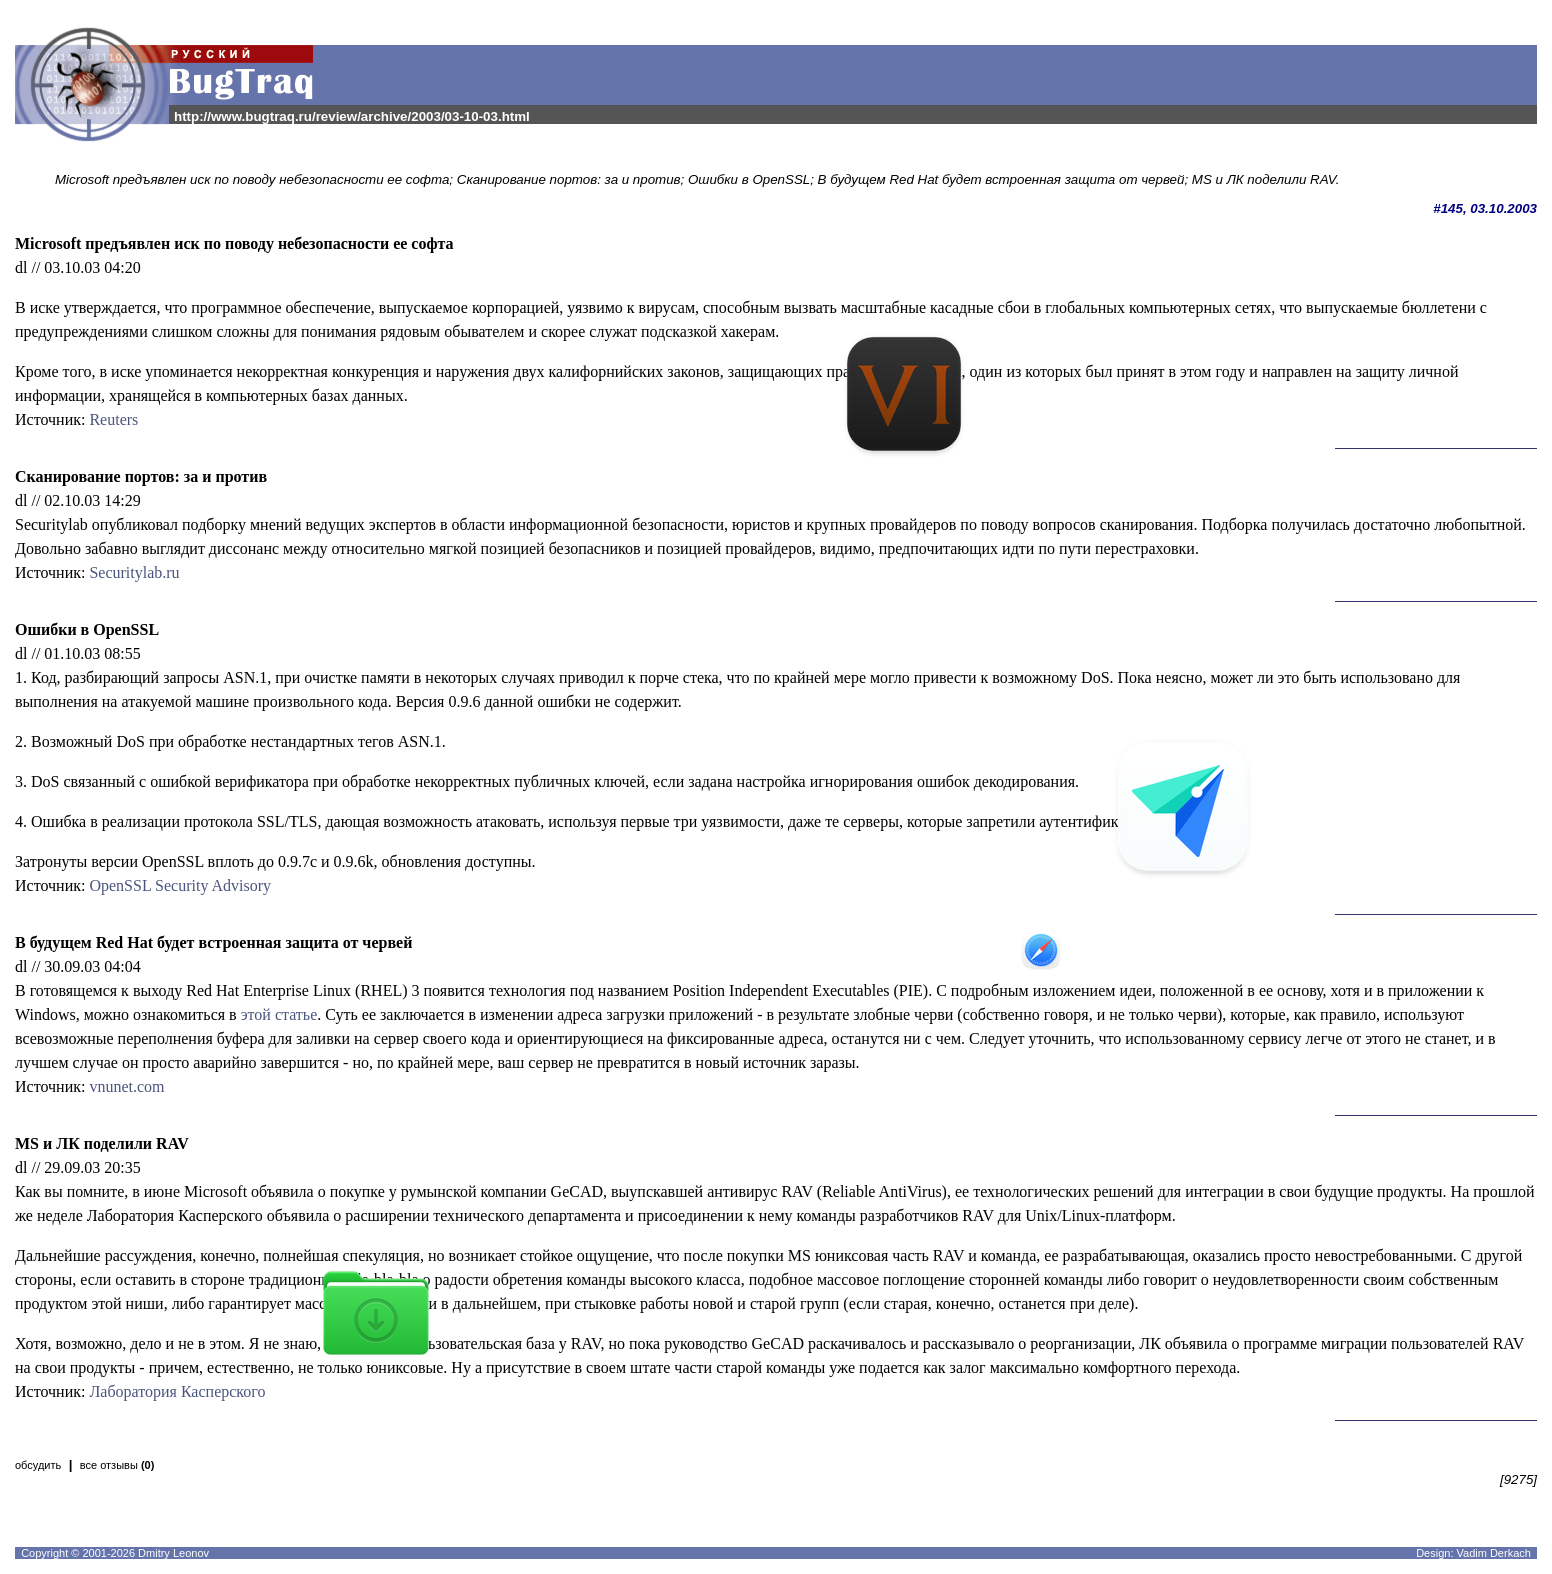 This screenshot has width=1552, height=1574. What do you see at coordinates (904, 394) in the screenshot?
I see `launch Civilization VI` at bounding box center [904, 394].